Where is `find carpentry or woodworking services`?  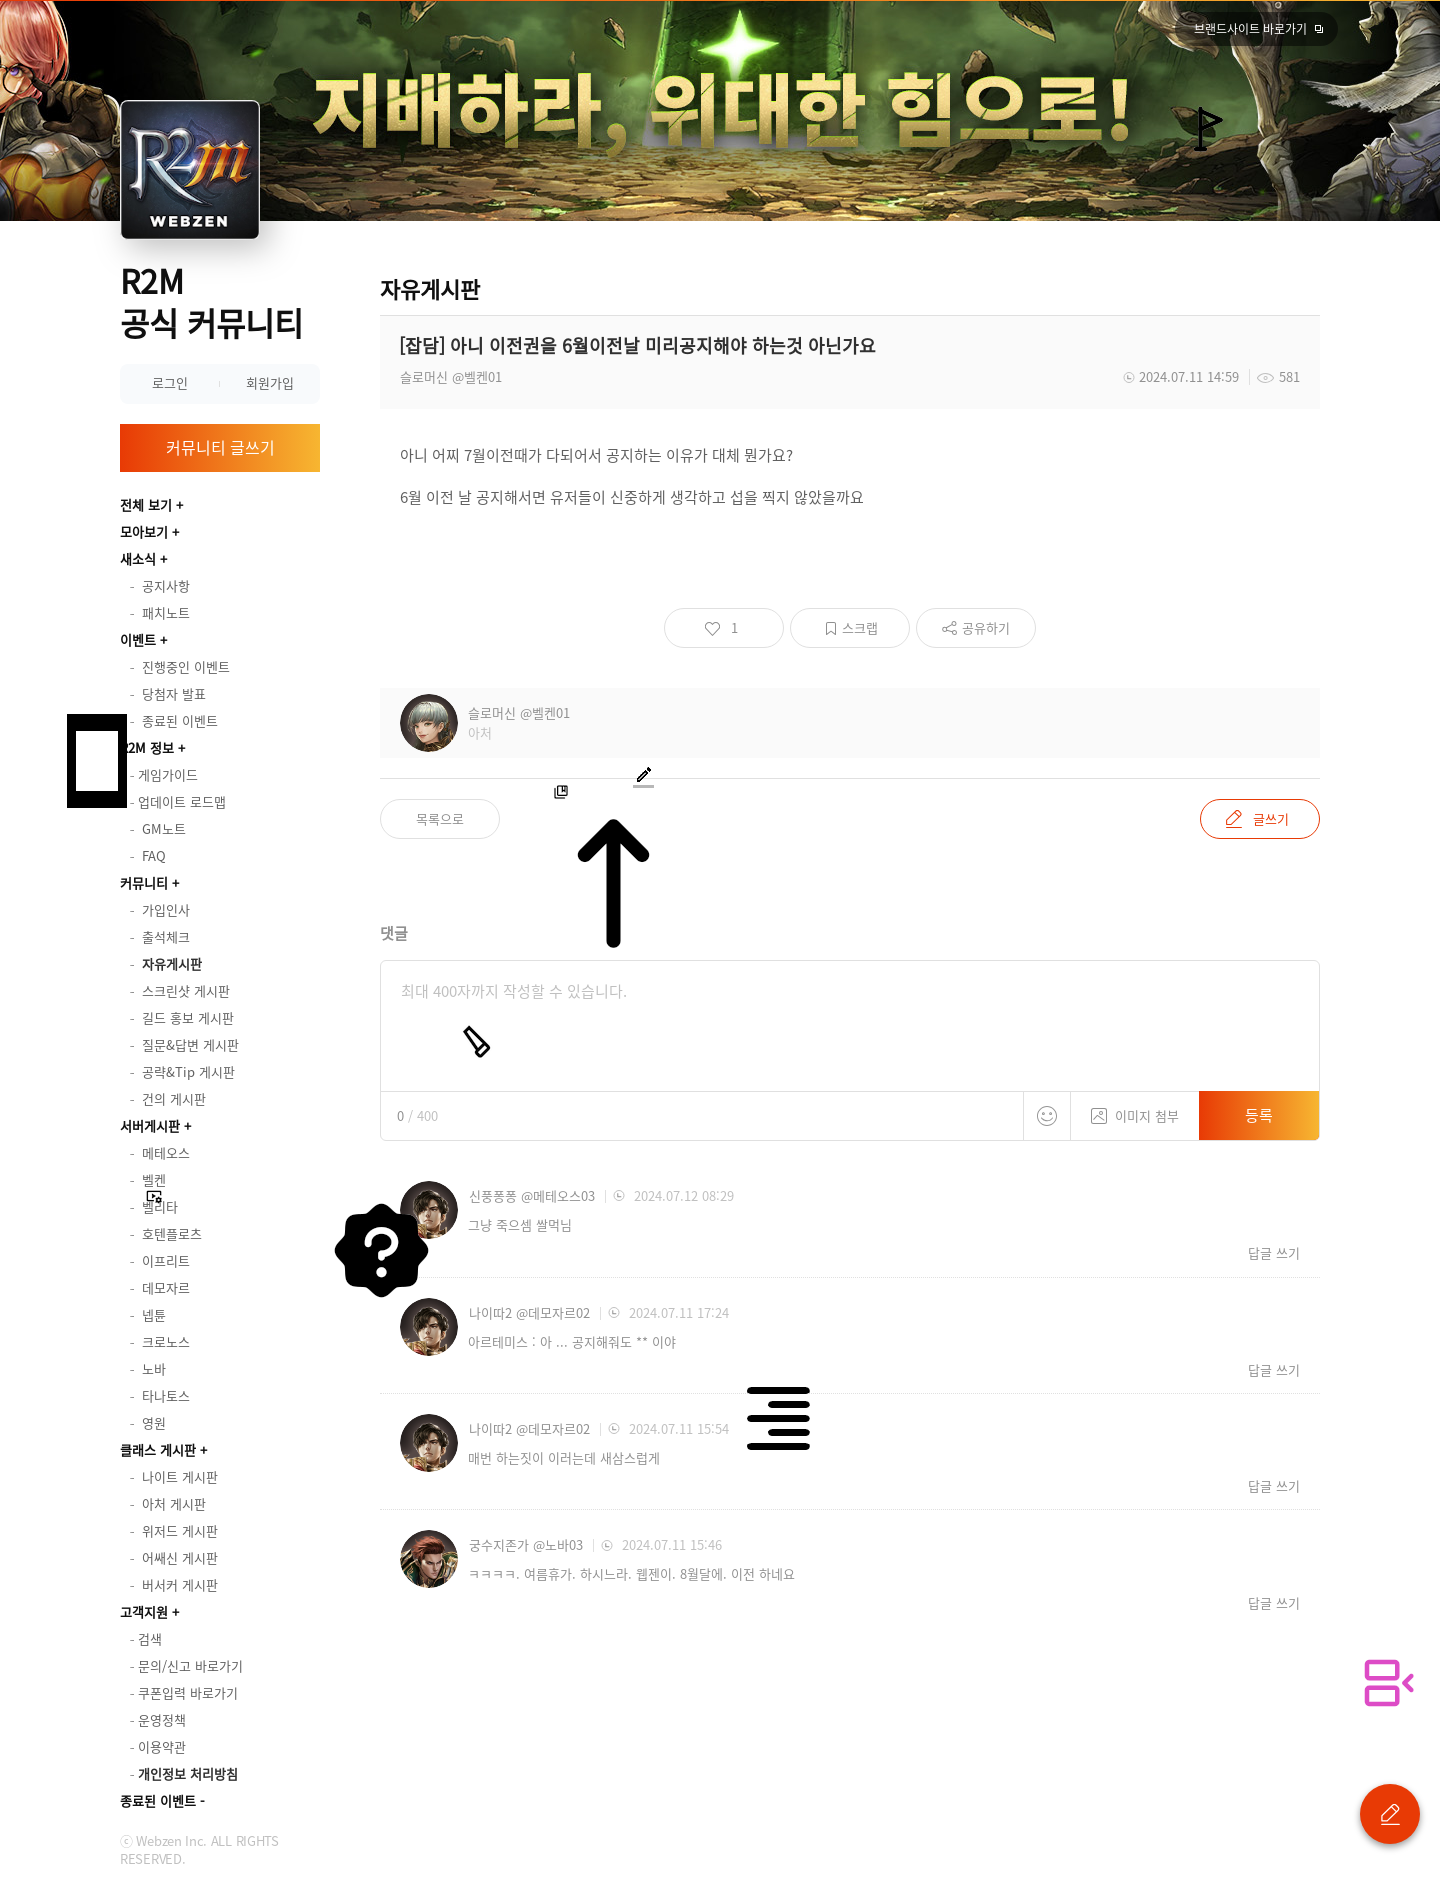
find carpentry or woodworking services is located at coordinates (477, 1042).